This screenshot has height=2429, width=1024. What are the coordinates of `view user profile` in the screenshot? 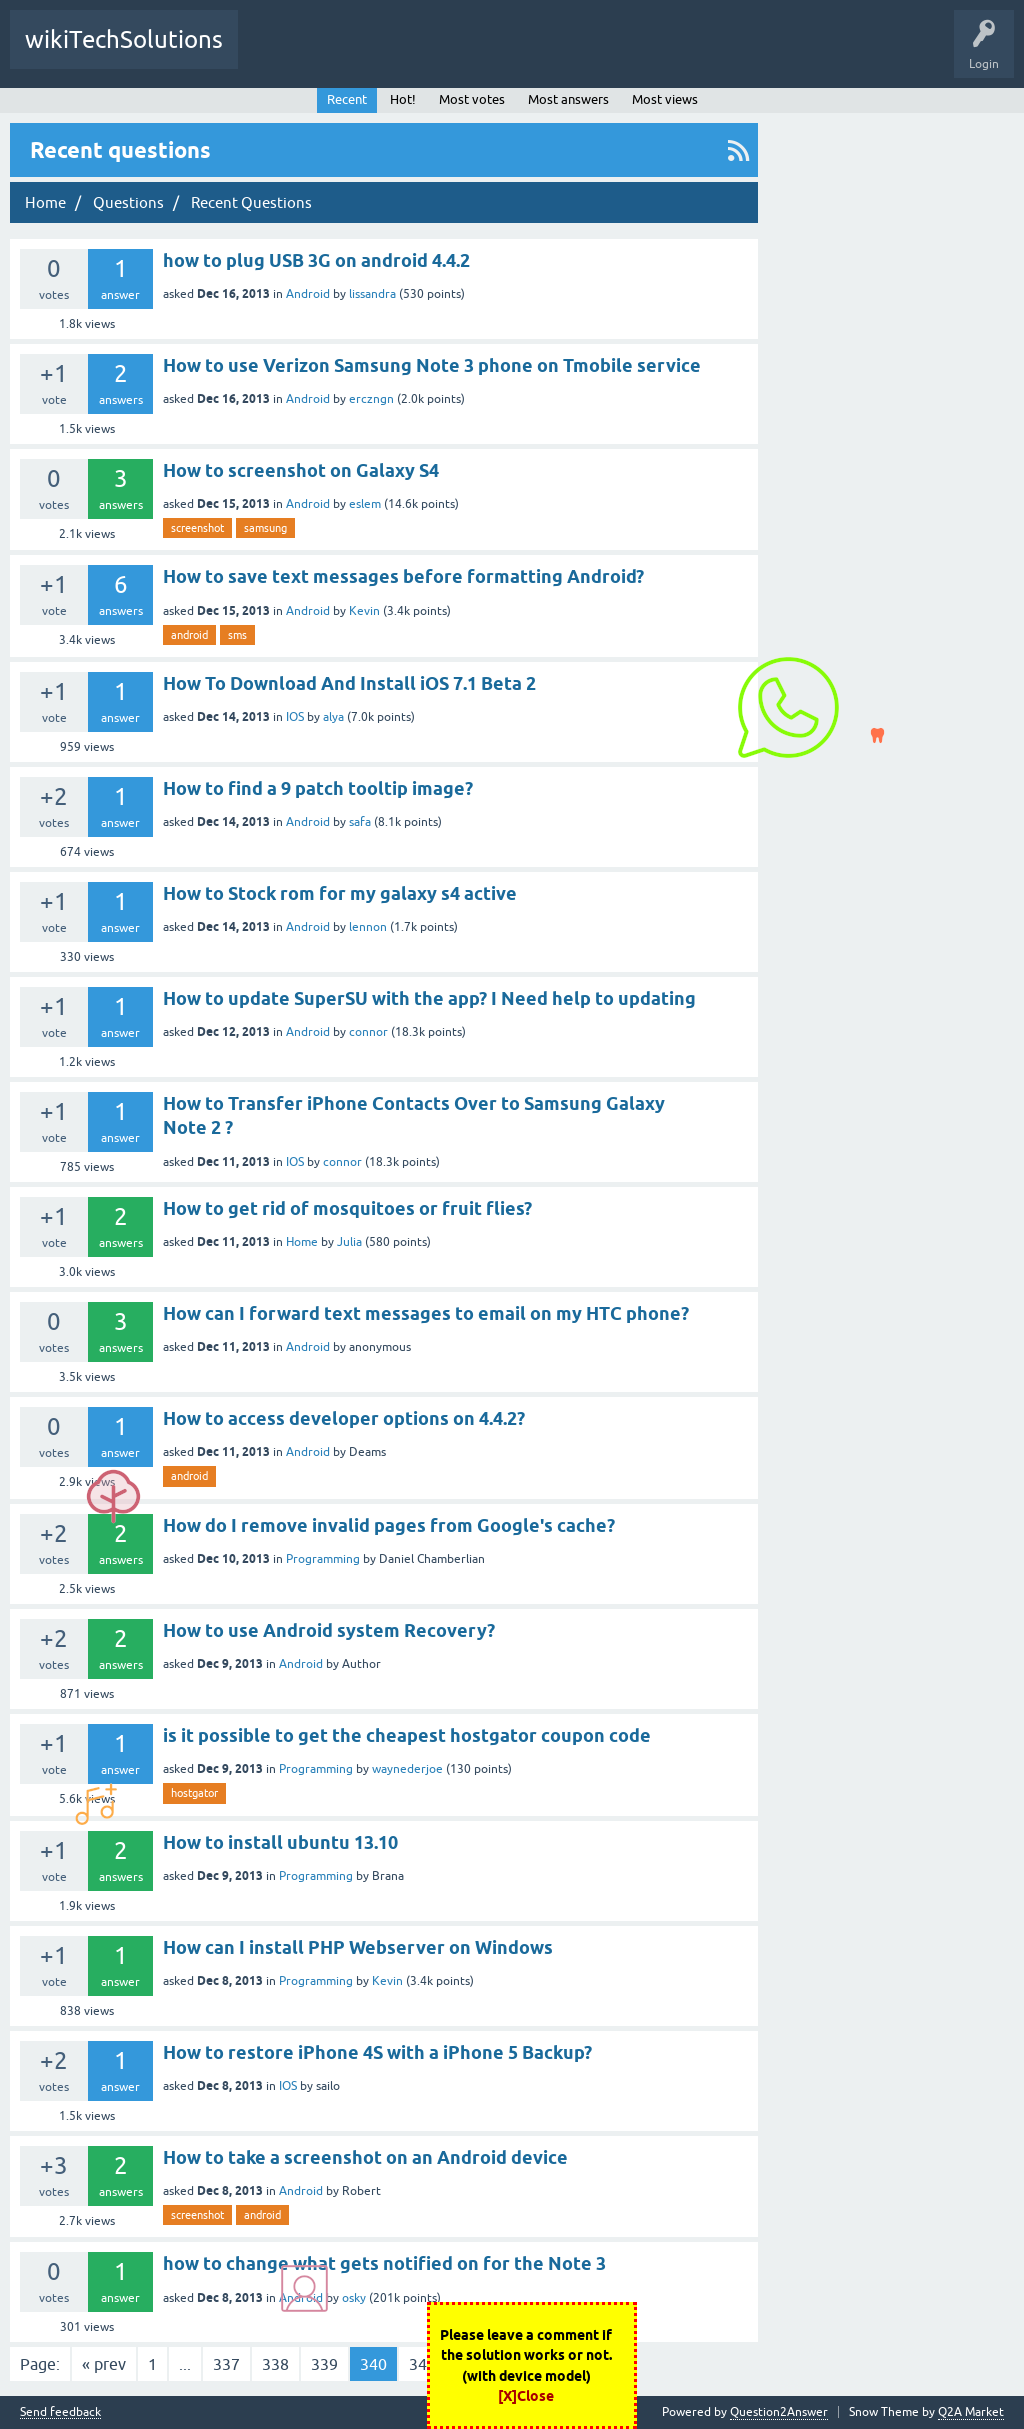 It's located at (304, 2288).